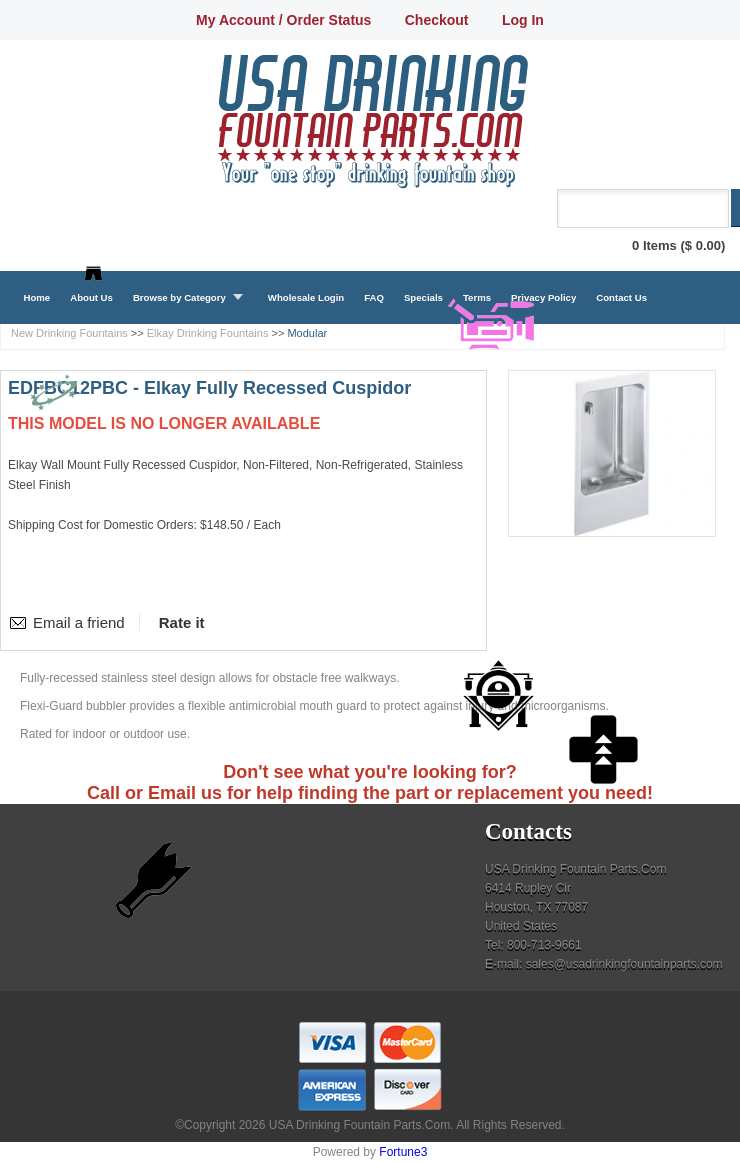 The height and width of the screenshot is (1162, 740). I want to click on decorative emblem or badge for a game achievement, so click(498, 695).